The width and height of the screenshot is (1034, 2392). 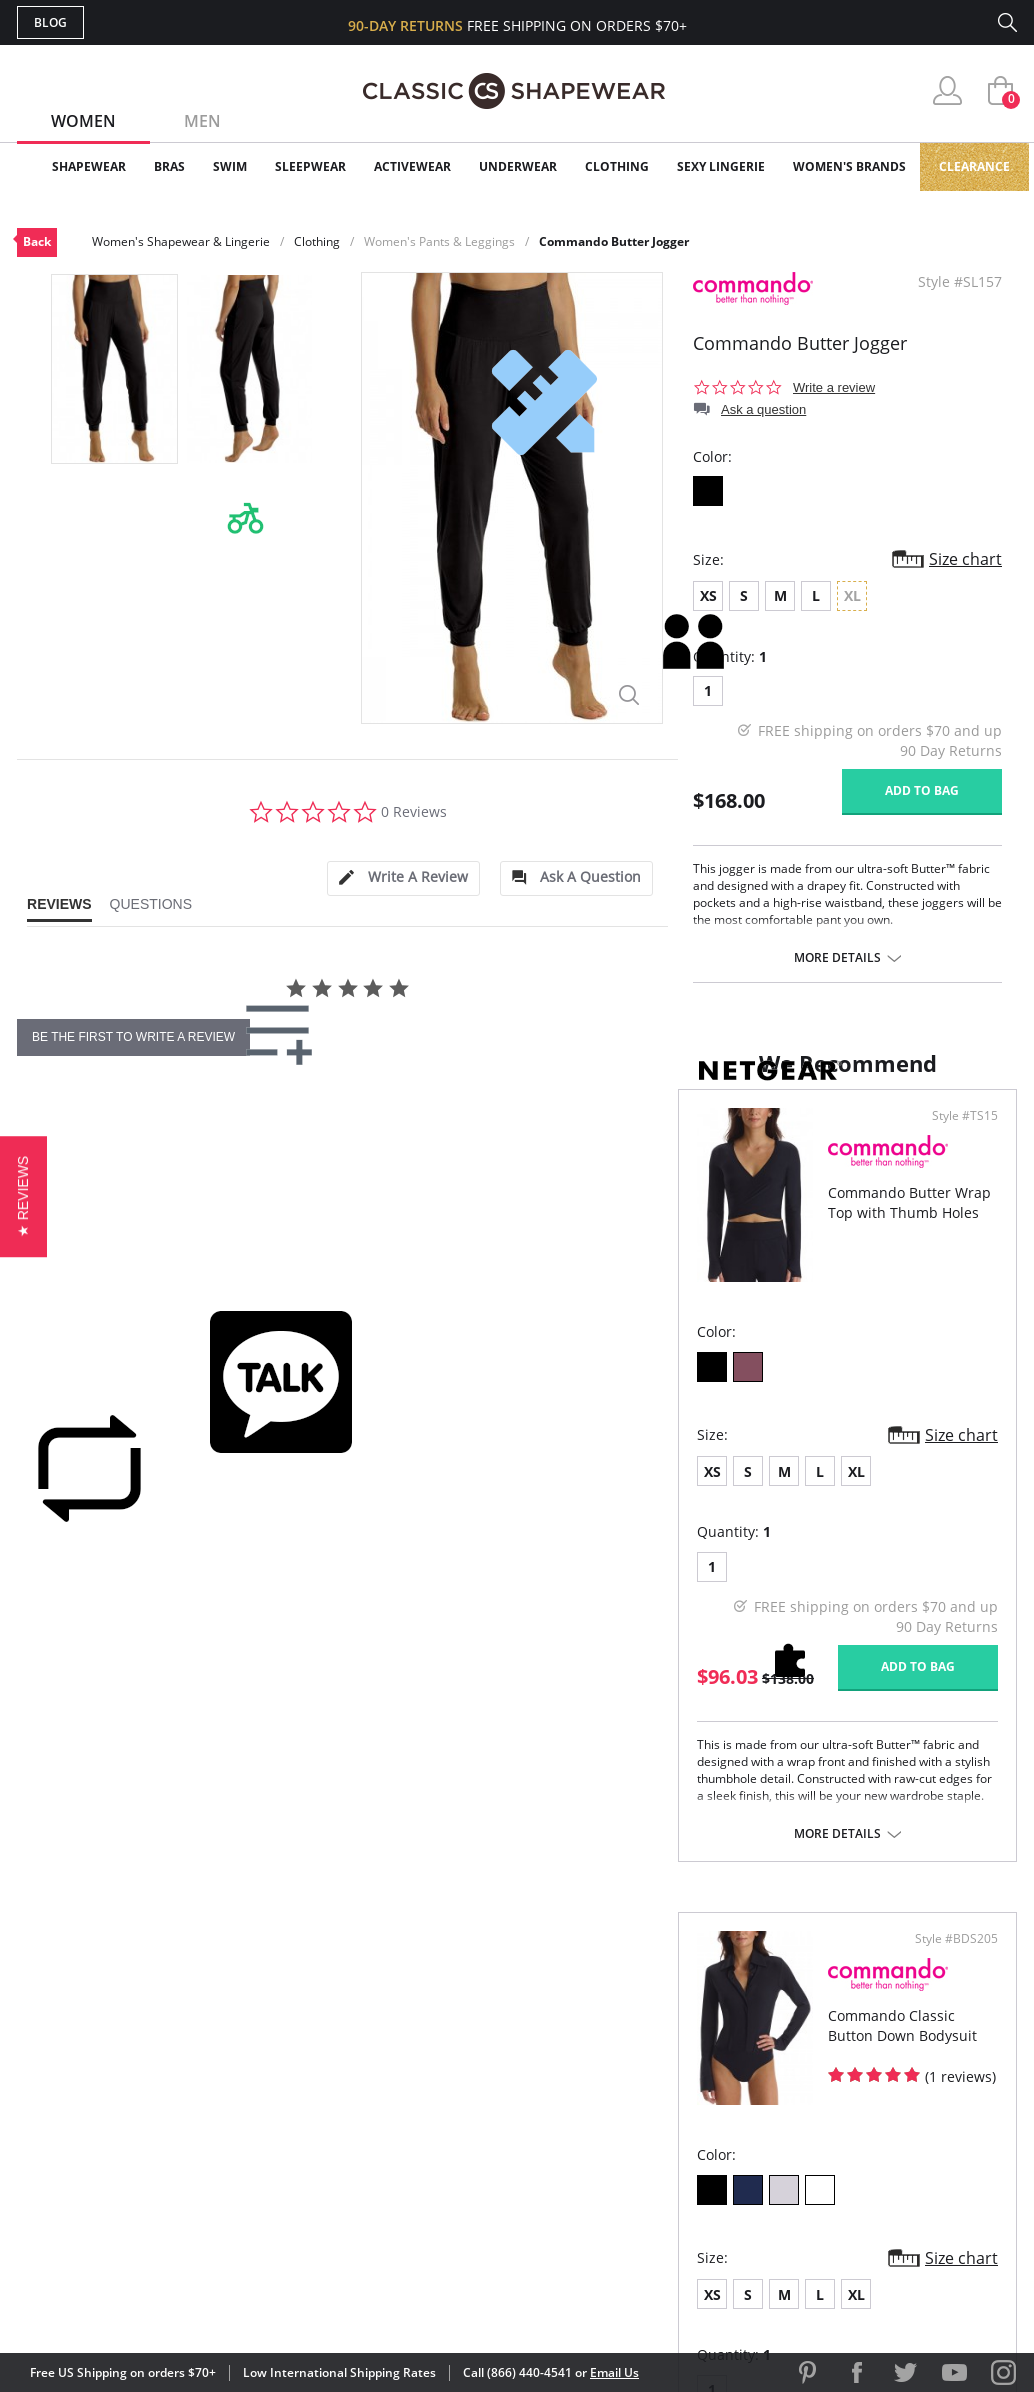 I want to click on access design tools, so click(x=544, y=402).